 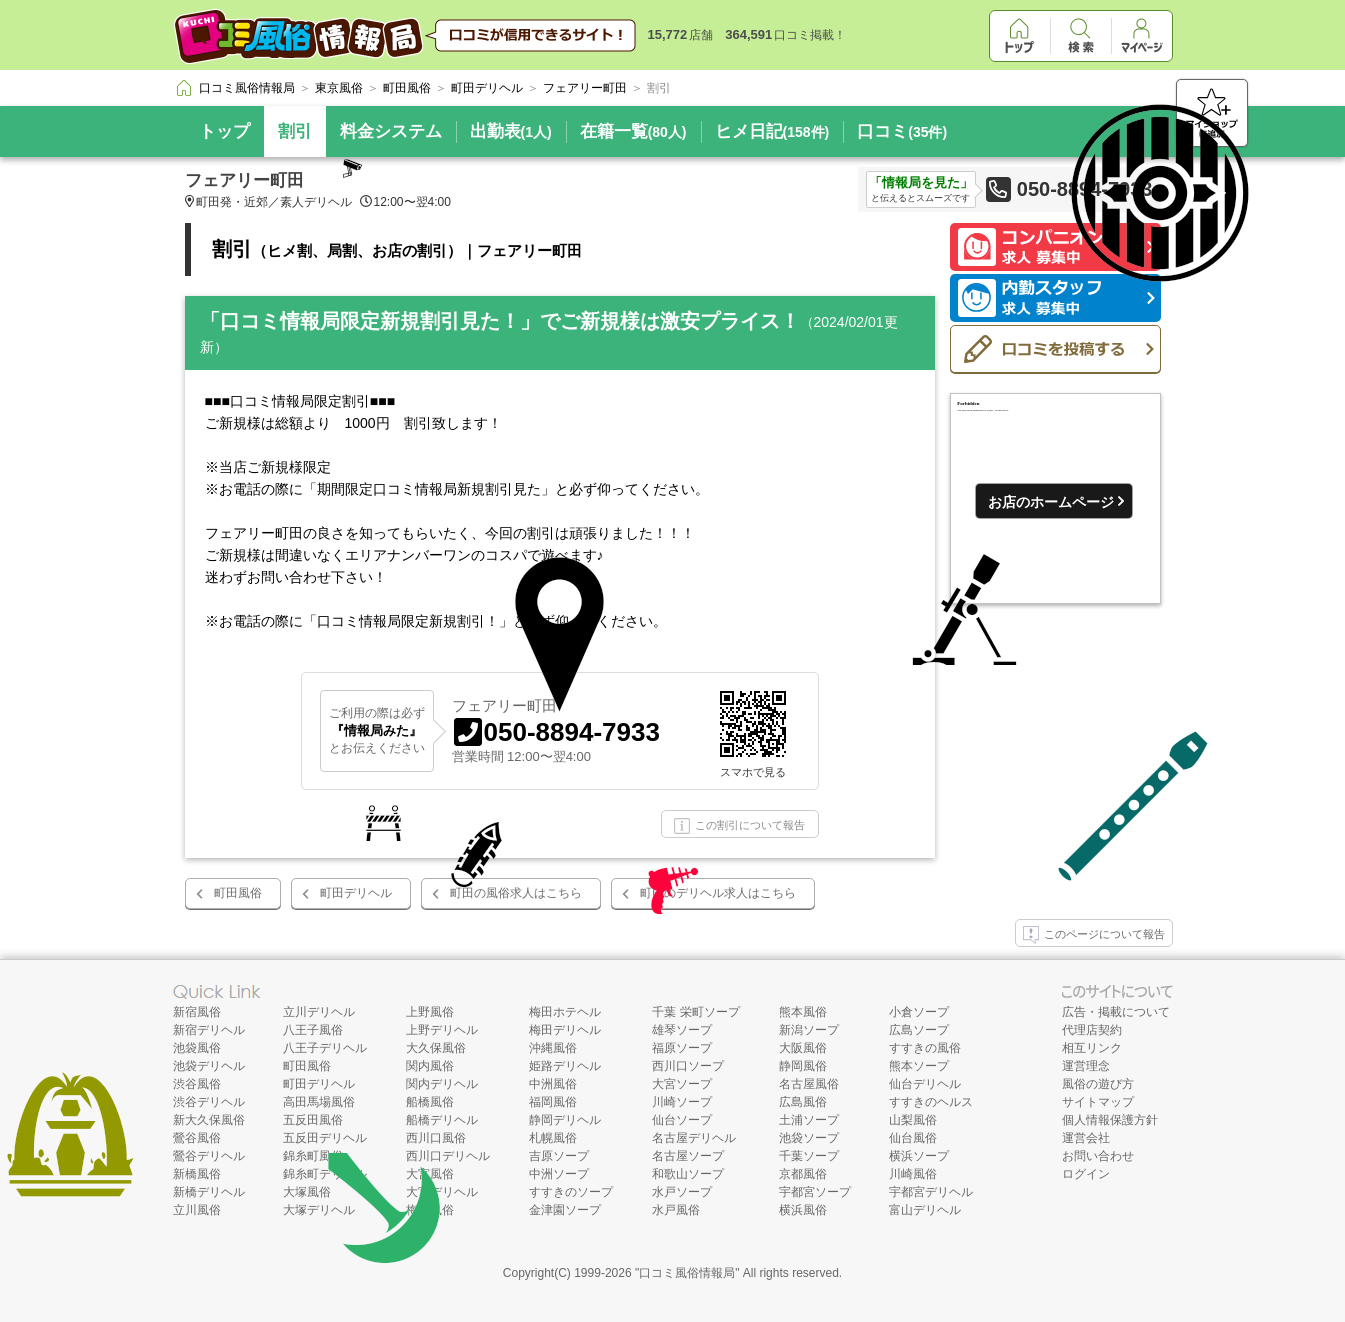 What do you see at coordinates (673, 889) in the screenshot?
I see `select ray gun weapon in game` at bounding box center [673, 889].